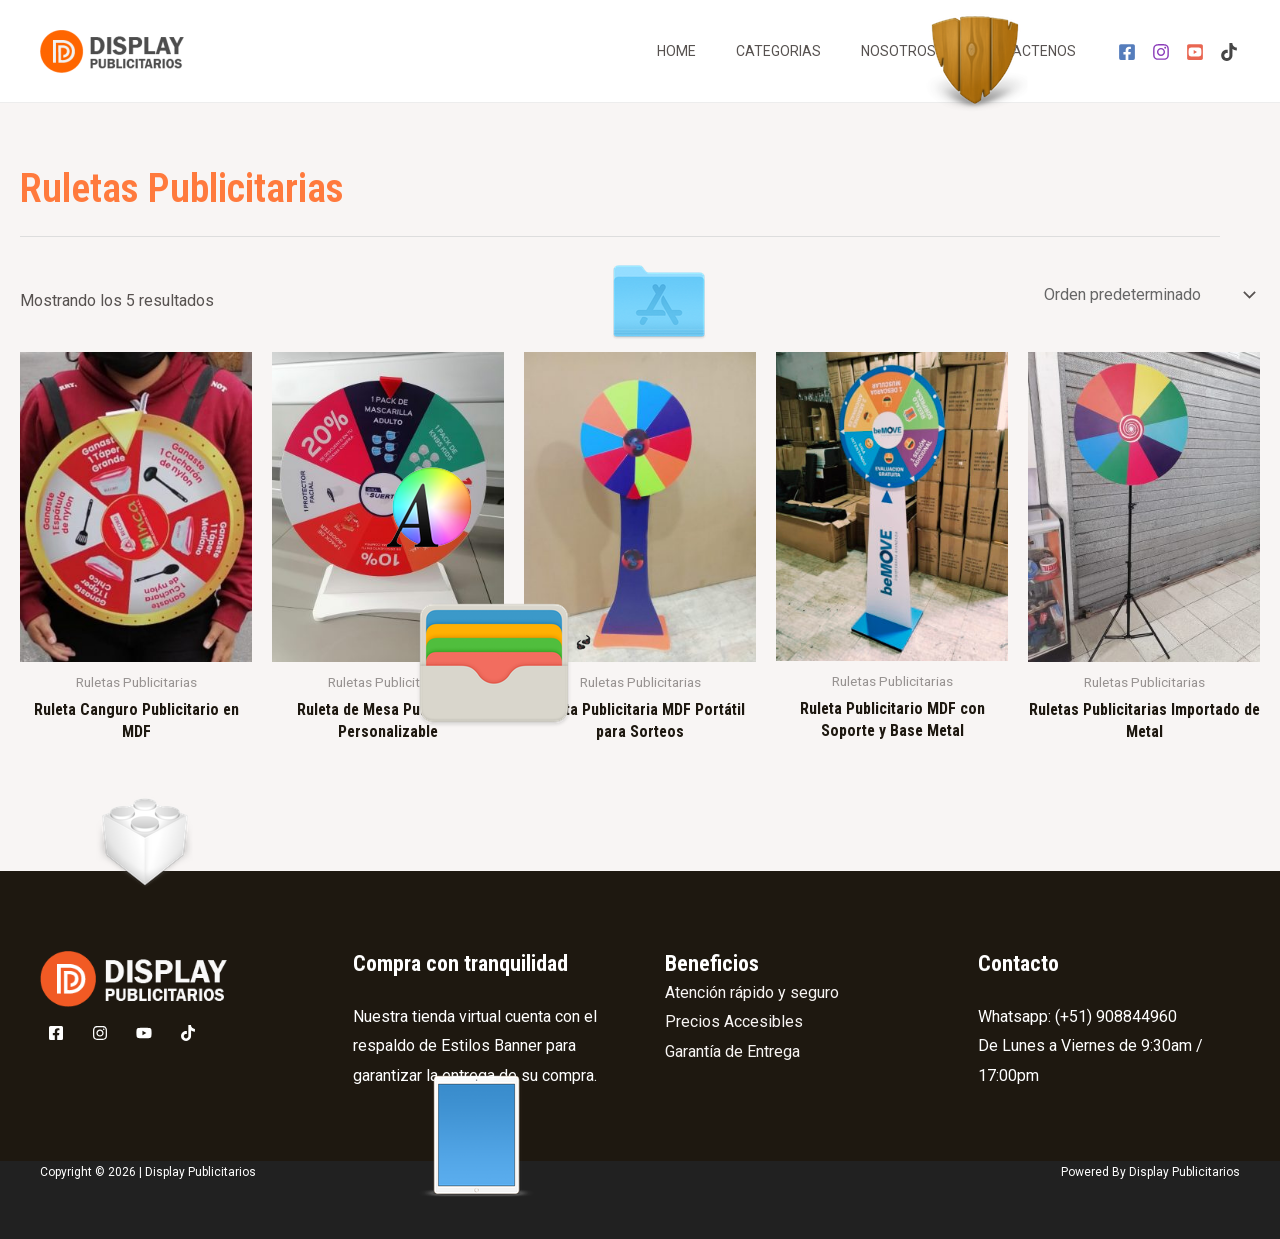  What do you see at coordinates (144, 842) in the screenshot?
I see `a quicklook plugin or generator component` at bounding box center [144, 842].